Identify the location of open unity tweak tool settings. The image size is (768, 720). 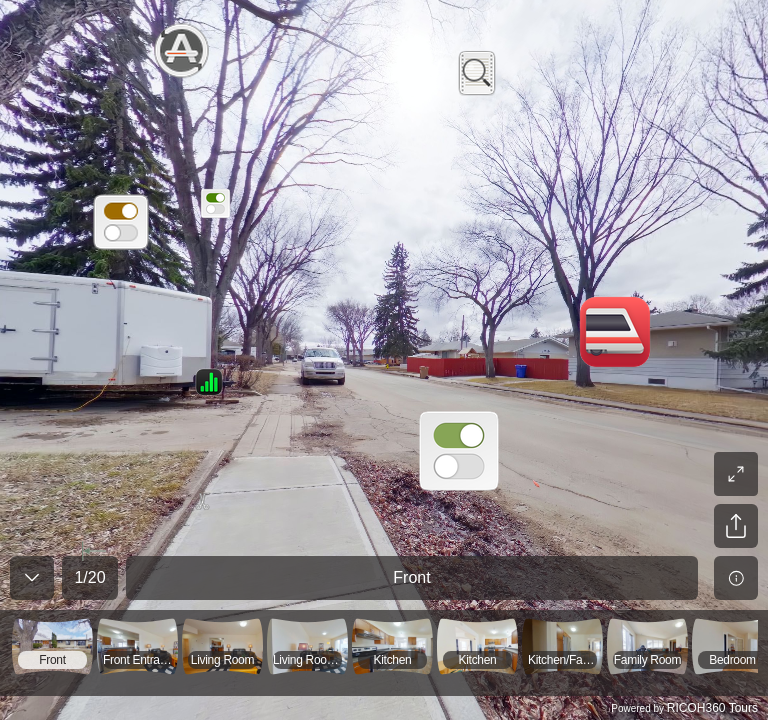
(121, 222).